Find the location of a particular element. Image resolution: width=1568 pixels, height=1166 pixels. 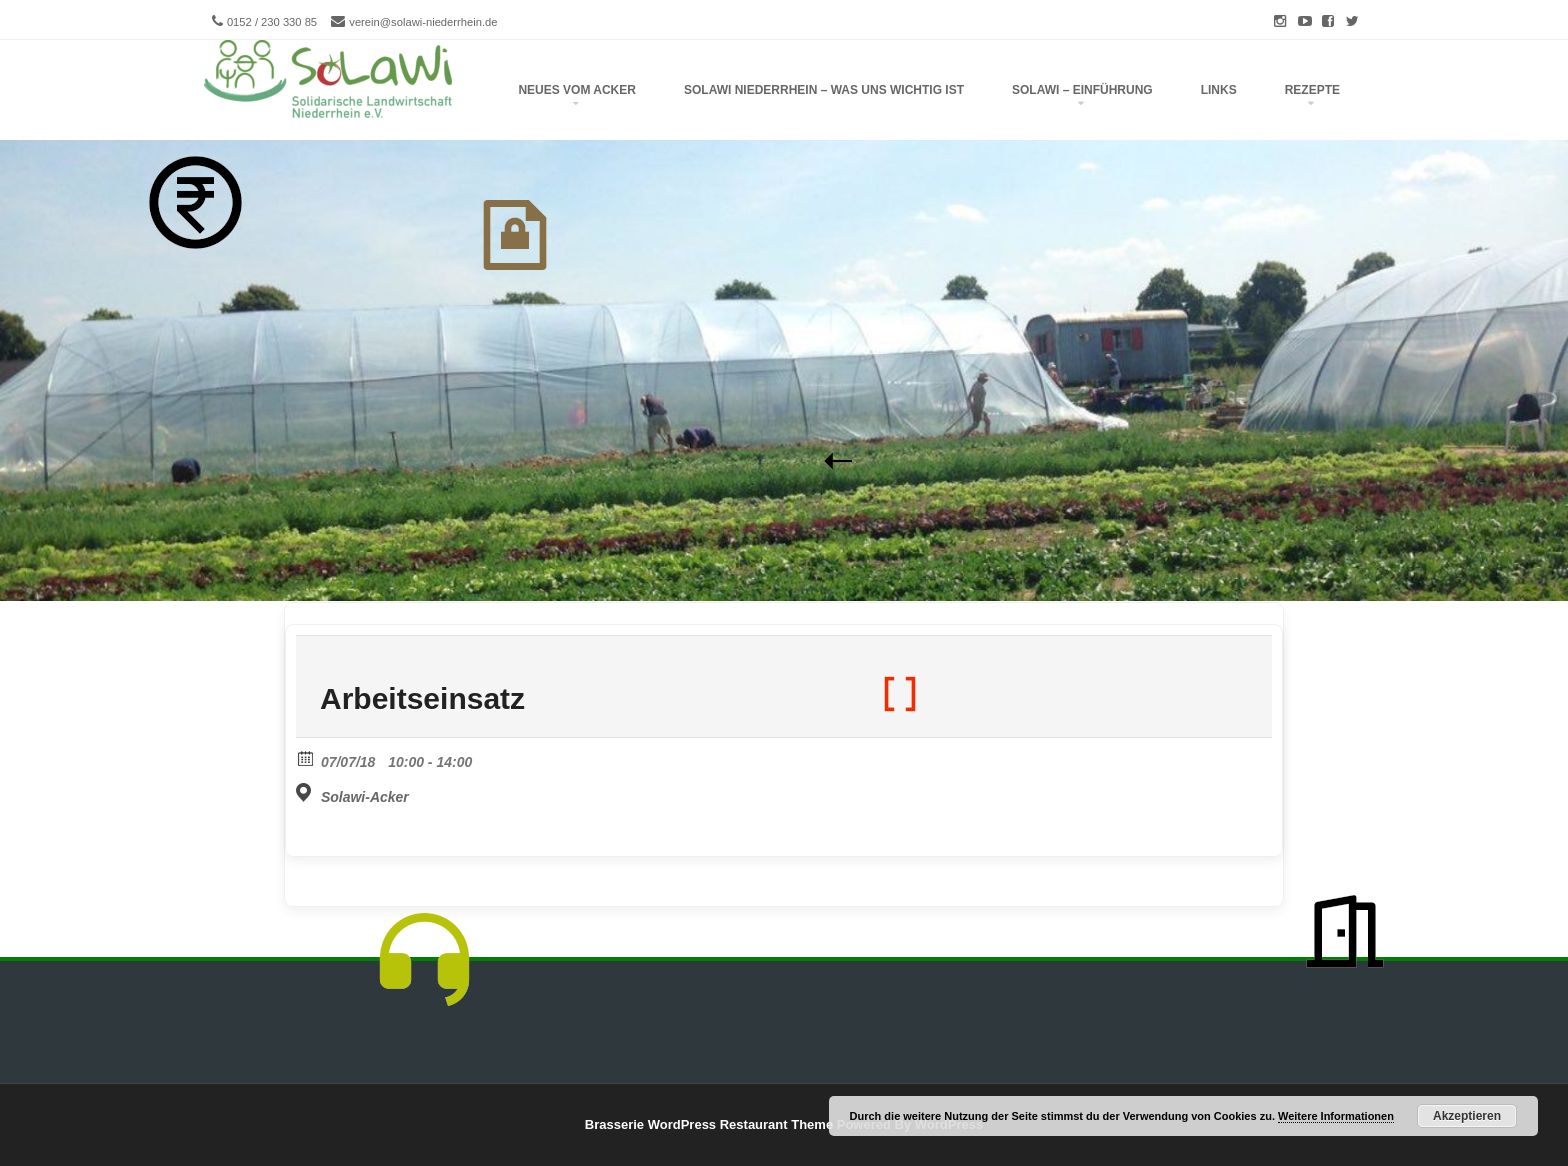

view balance or payment amount in rupees is located at coordinates (195, 202).